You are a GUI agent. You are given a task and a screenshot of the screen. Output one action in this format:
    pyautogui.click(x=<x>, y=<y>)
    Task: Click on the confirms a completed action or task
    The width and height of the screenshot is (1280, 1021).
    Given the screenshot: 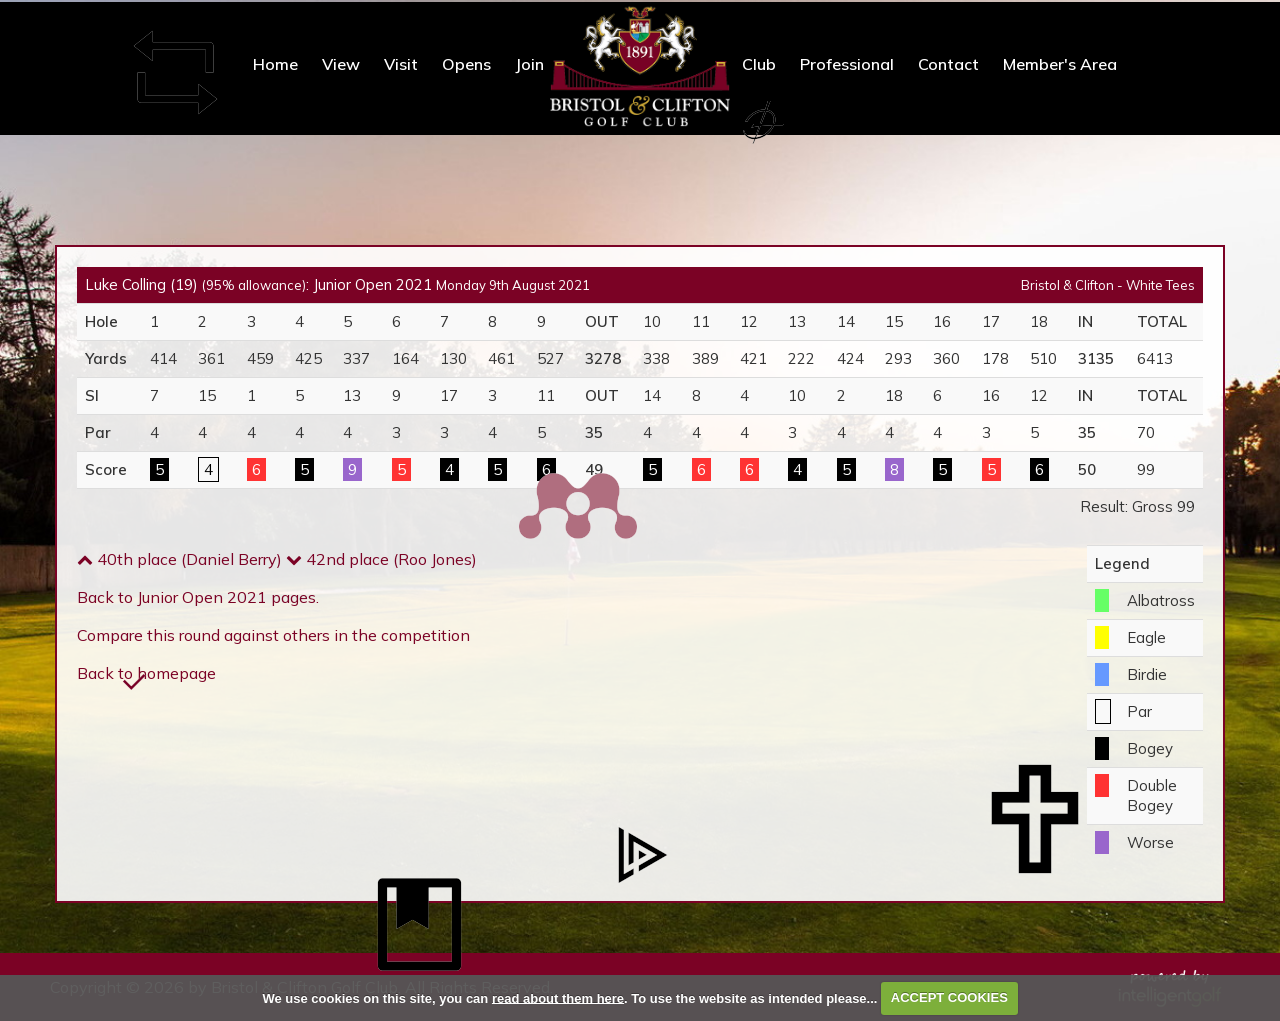 What is the action you would take?
    pyautogui.click(x=134, y=682)
    